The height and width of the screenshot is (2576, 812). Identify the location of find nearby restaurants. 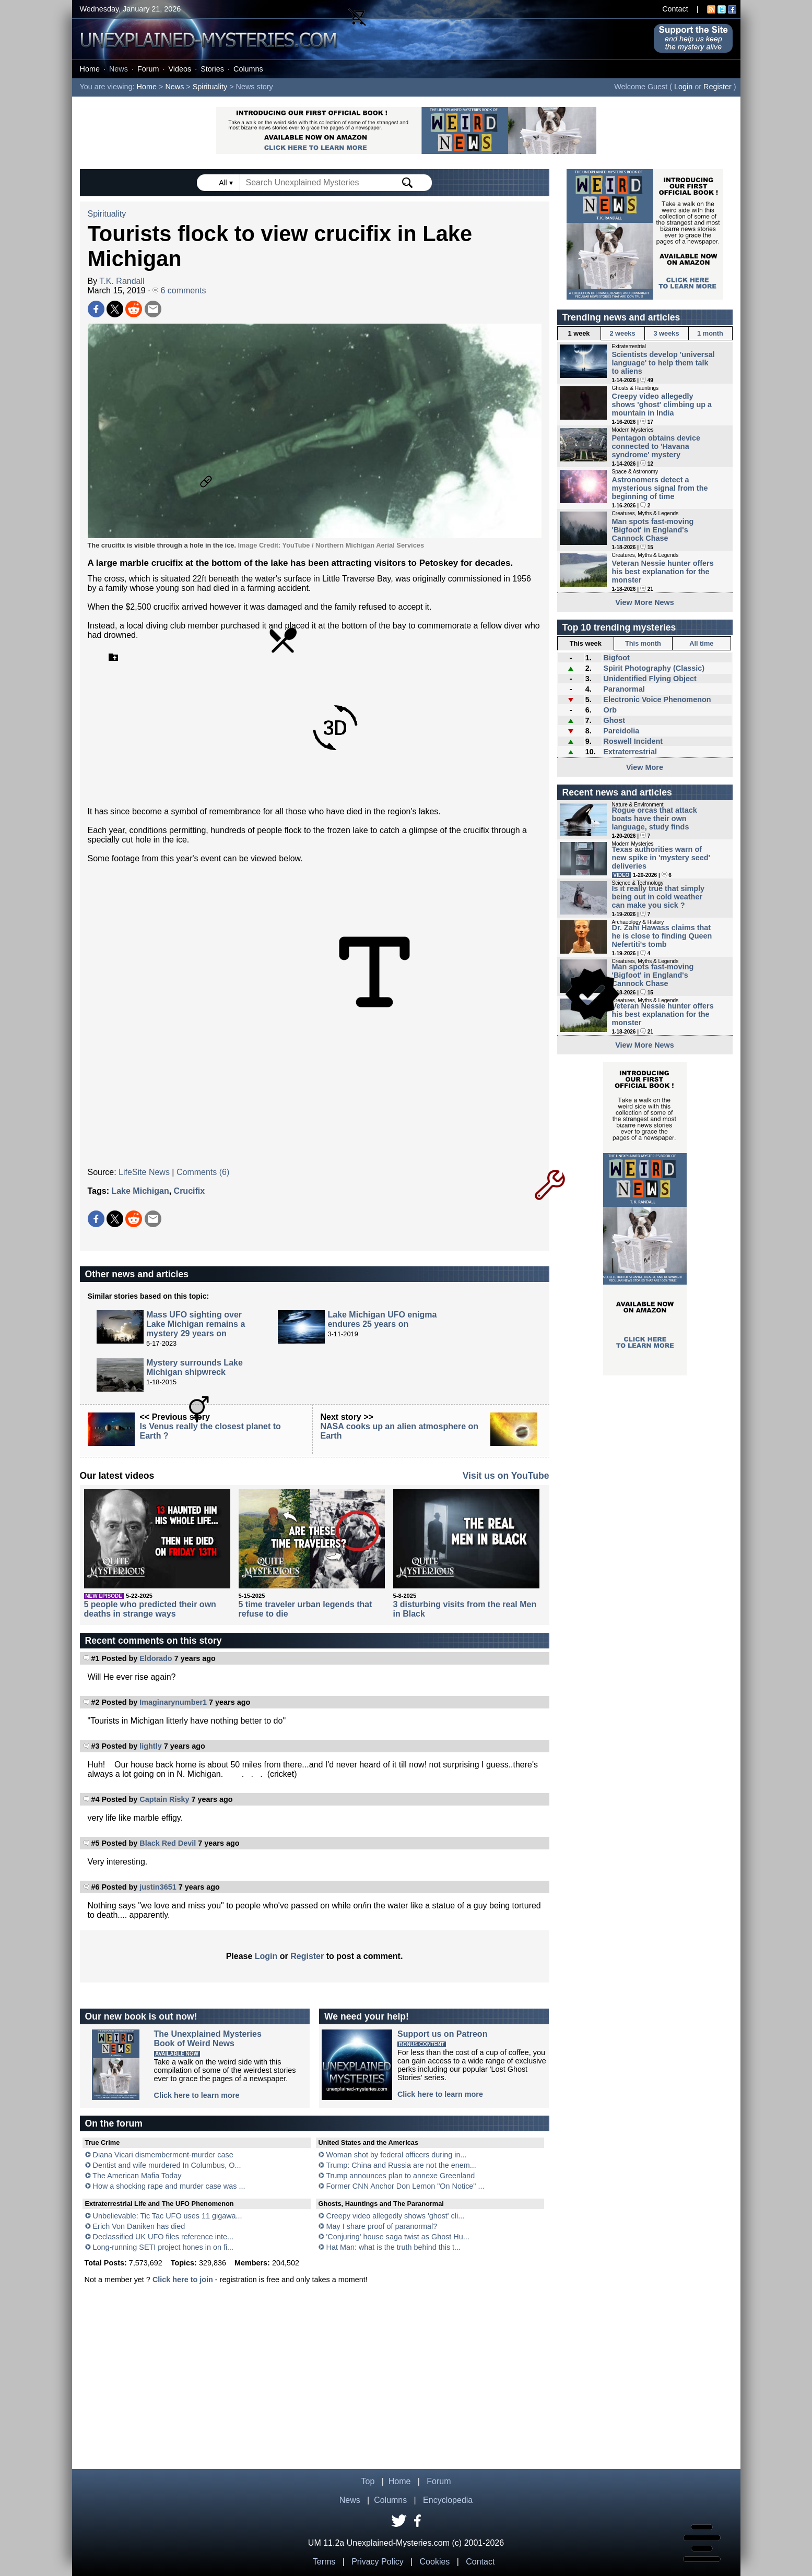
(283, 640).